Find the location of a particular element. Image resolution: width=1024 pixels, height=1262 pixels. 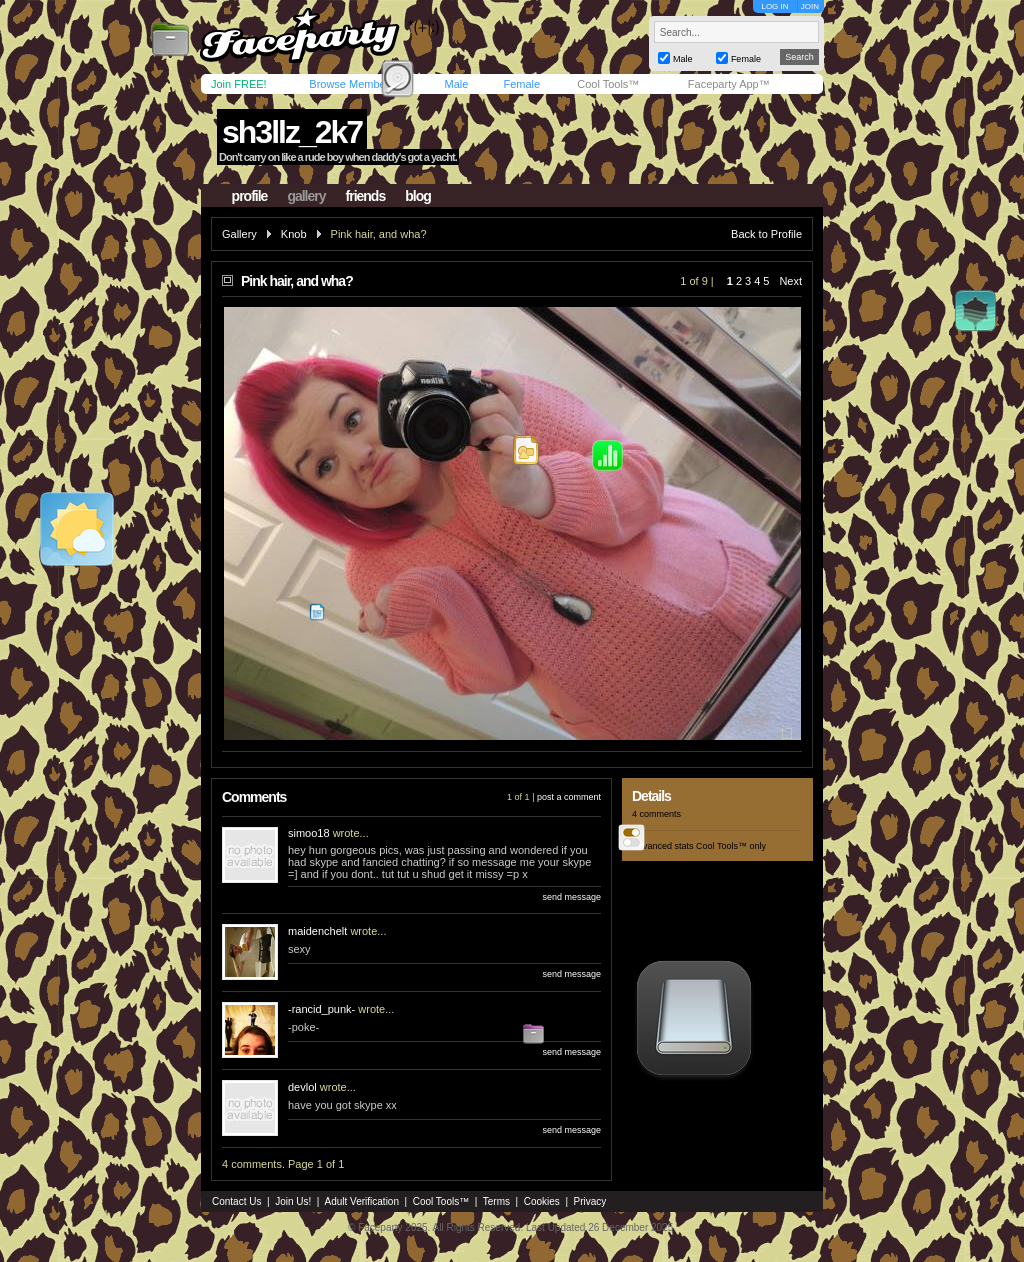

open apple numbers spreadsheet app is located at coordinates (607, 455).